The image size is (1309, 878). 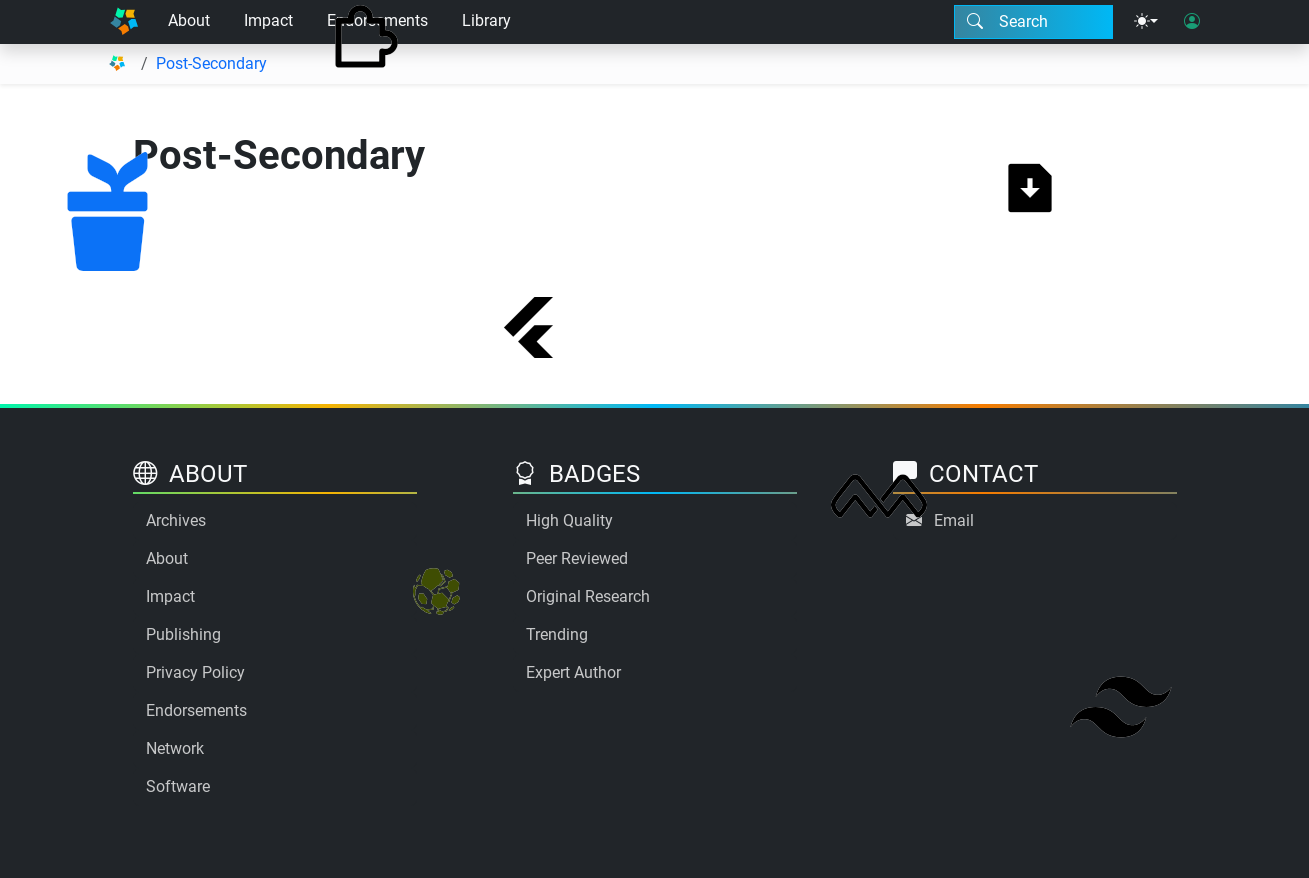 What do you see at coordinates (879, 496) in the screenshot?
I see `momenteo app logo` at bounding box center [879, 496].